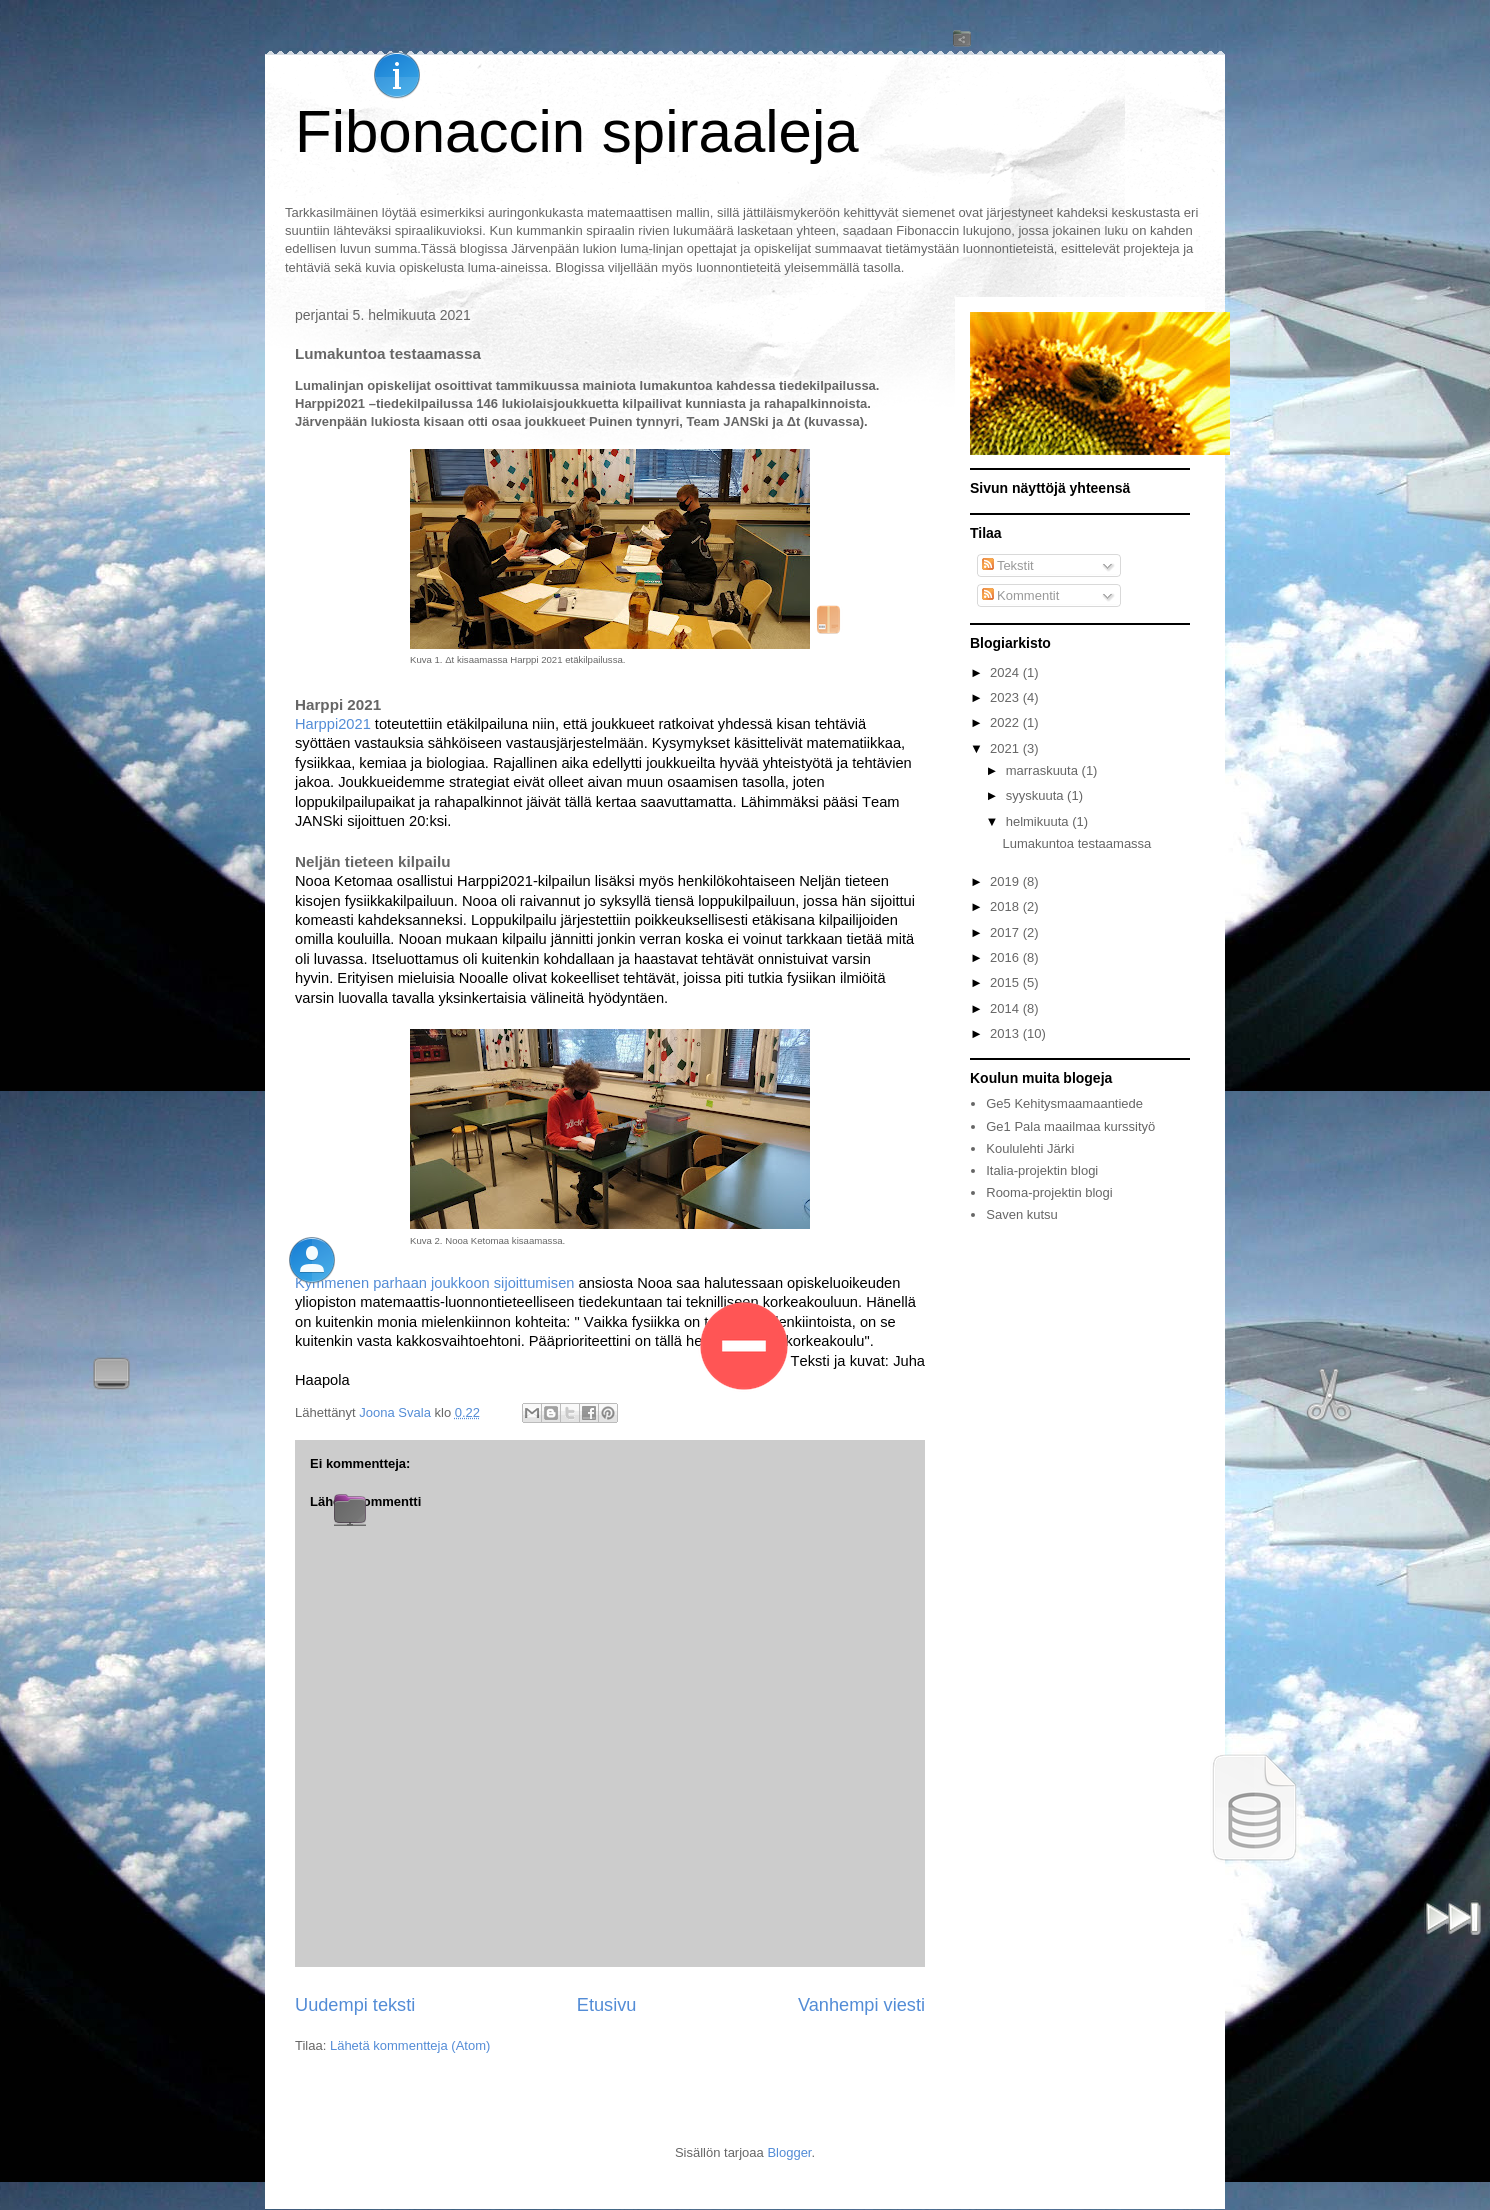  Describe the element at coordinates (828, 619) in the screenshot. I see `a compressed archive or package file` at that location.